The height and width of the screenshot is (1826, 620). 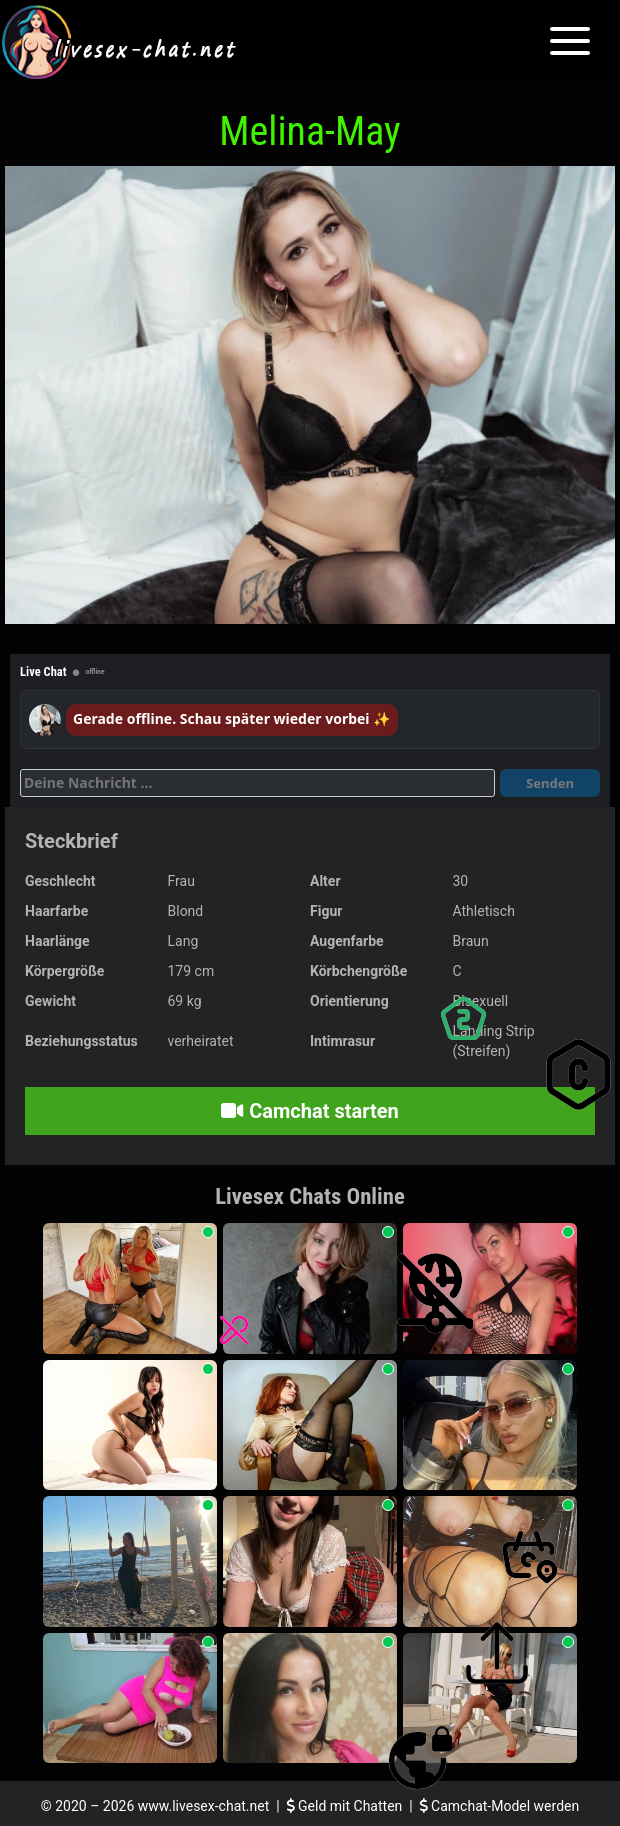 What do you see at coordinates (528, 1554) in the screenshot?
I see `view pickup location for your basket` at bounding box center [528, 1554].